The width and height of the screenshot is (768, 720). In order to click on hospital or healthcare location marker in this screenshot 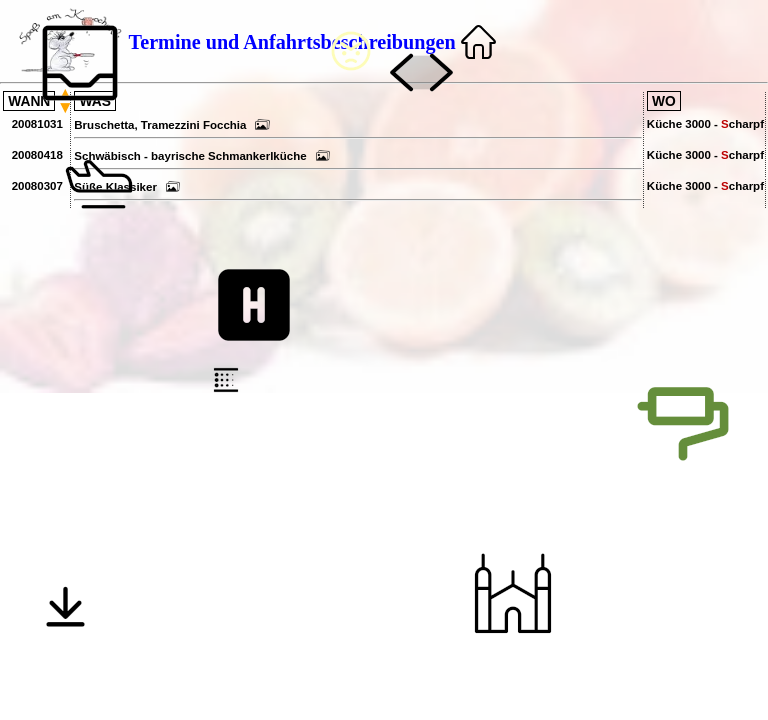, I will do `click(254, 305)`.